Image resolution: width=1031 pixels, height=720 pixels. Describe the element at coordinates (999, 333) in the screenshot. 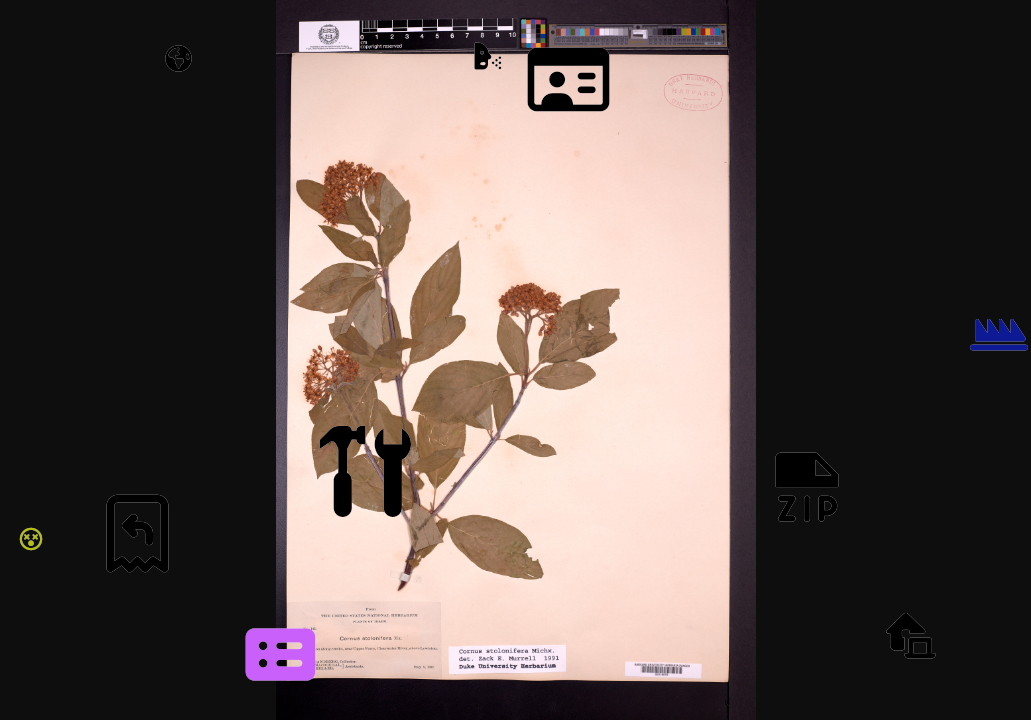

I see `indicates a road hazard or spike strip ahead` at that location.